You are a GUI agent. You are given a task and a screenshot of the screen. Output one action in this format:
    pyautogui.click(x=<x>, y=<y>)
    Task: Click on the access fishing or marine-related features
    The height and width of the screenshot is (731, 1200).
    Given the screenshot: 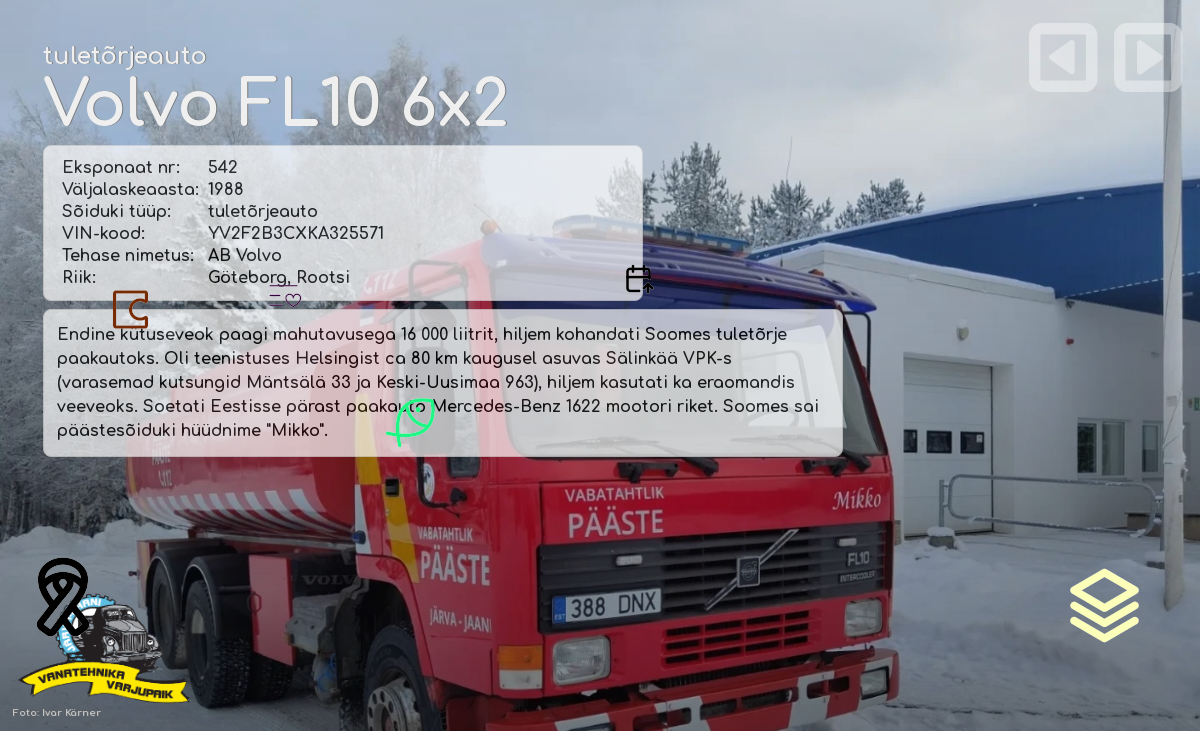 What is the action you would take?
    pyautogui.click(x=412, y=421)
    